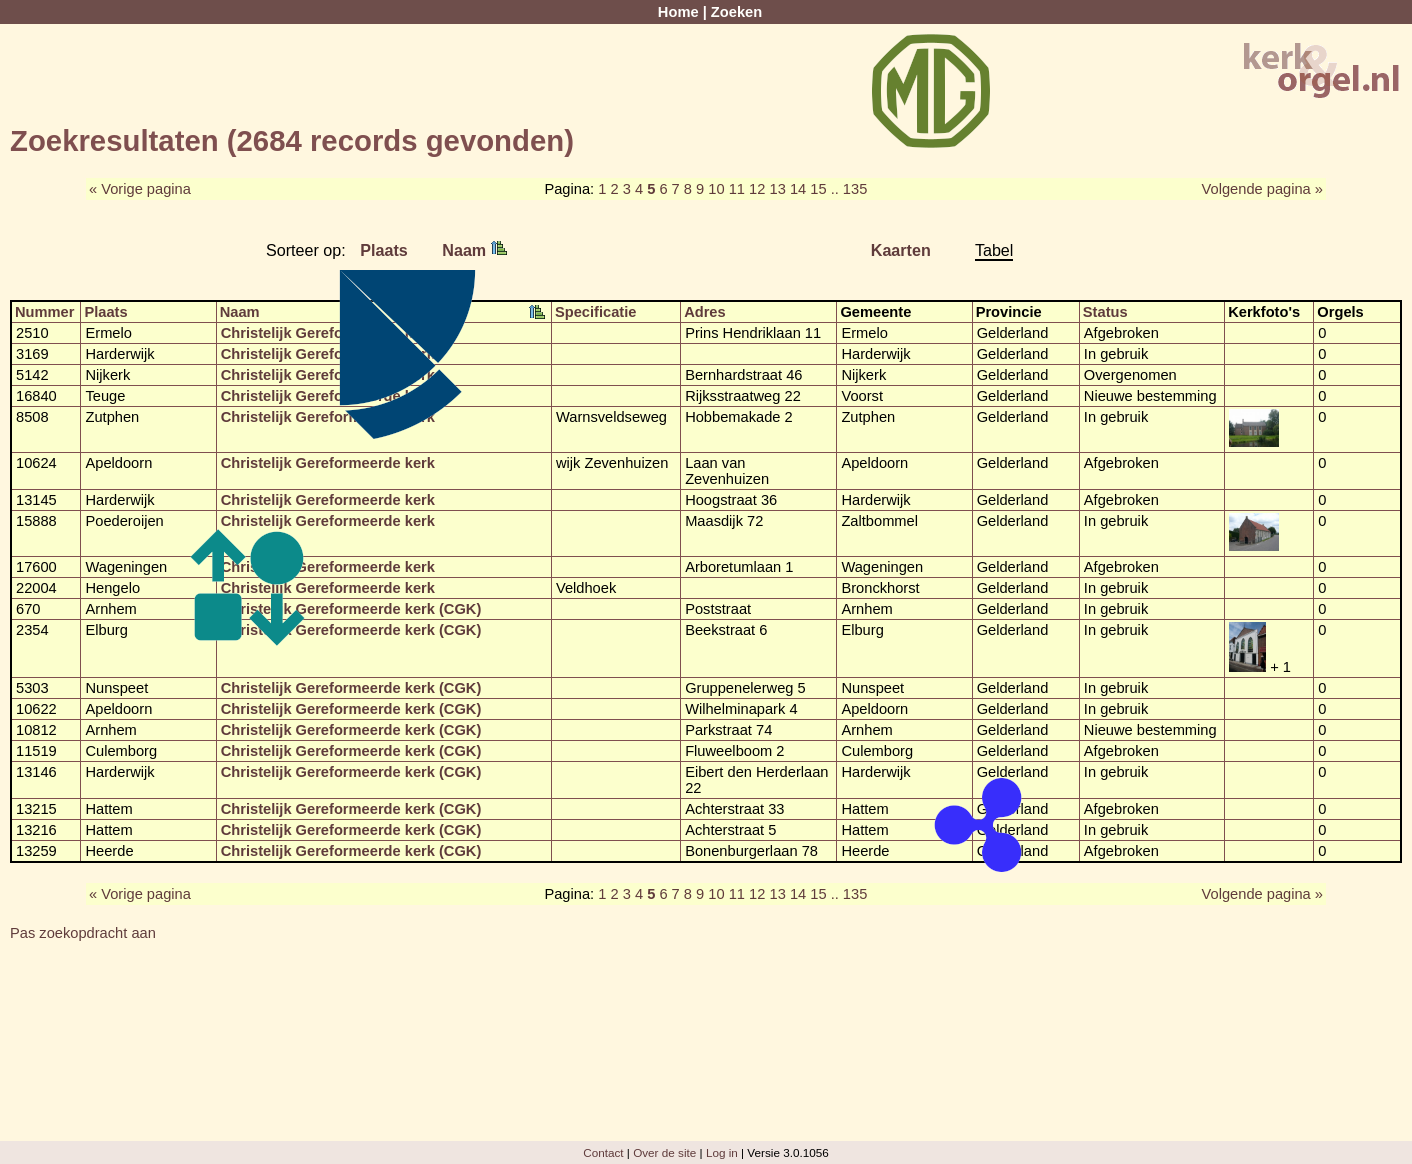 This screenshot has height=1164, width=1412. What do you see at coordinates (407, 354) in the screenshot?
I see `open Poetry package manager` at bounding box center [407, 354].